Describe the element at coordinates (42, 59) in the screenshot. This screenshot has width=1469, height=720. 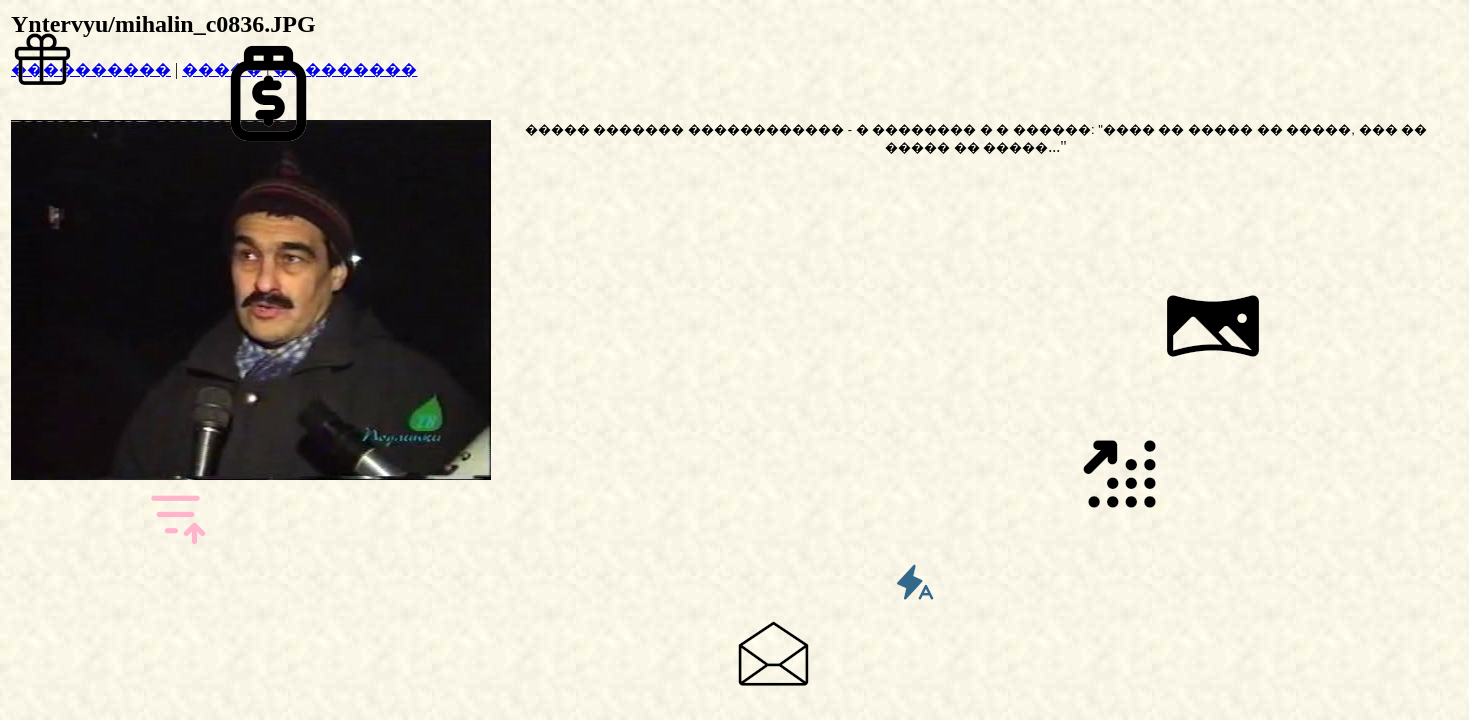
I see `view or send a gift` at that location.